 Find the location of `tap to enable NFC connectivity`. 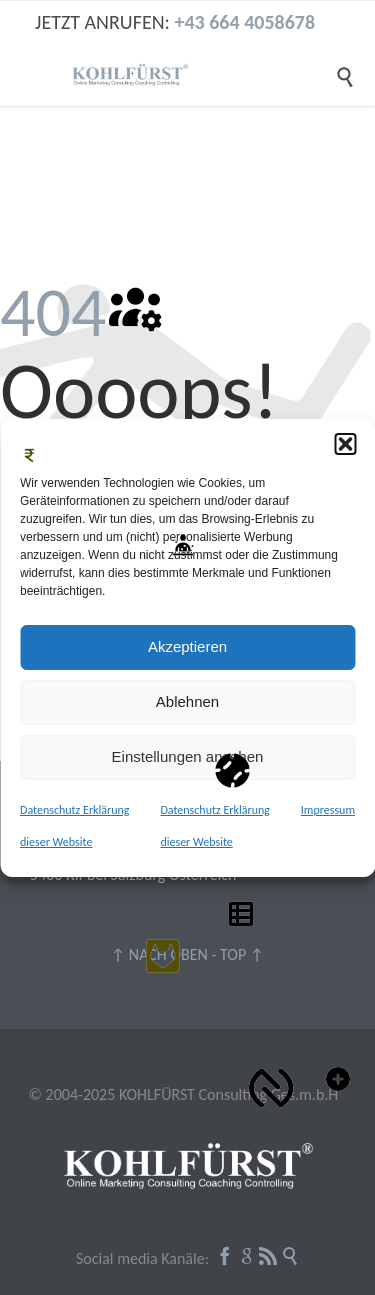

tap to enable NFC connectivity is located at coordinates (271, 1088).